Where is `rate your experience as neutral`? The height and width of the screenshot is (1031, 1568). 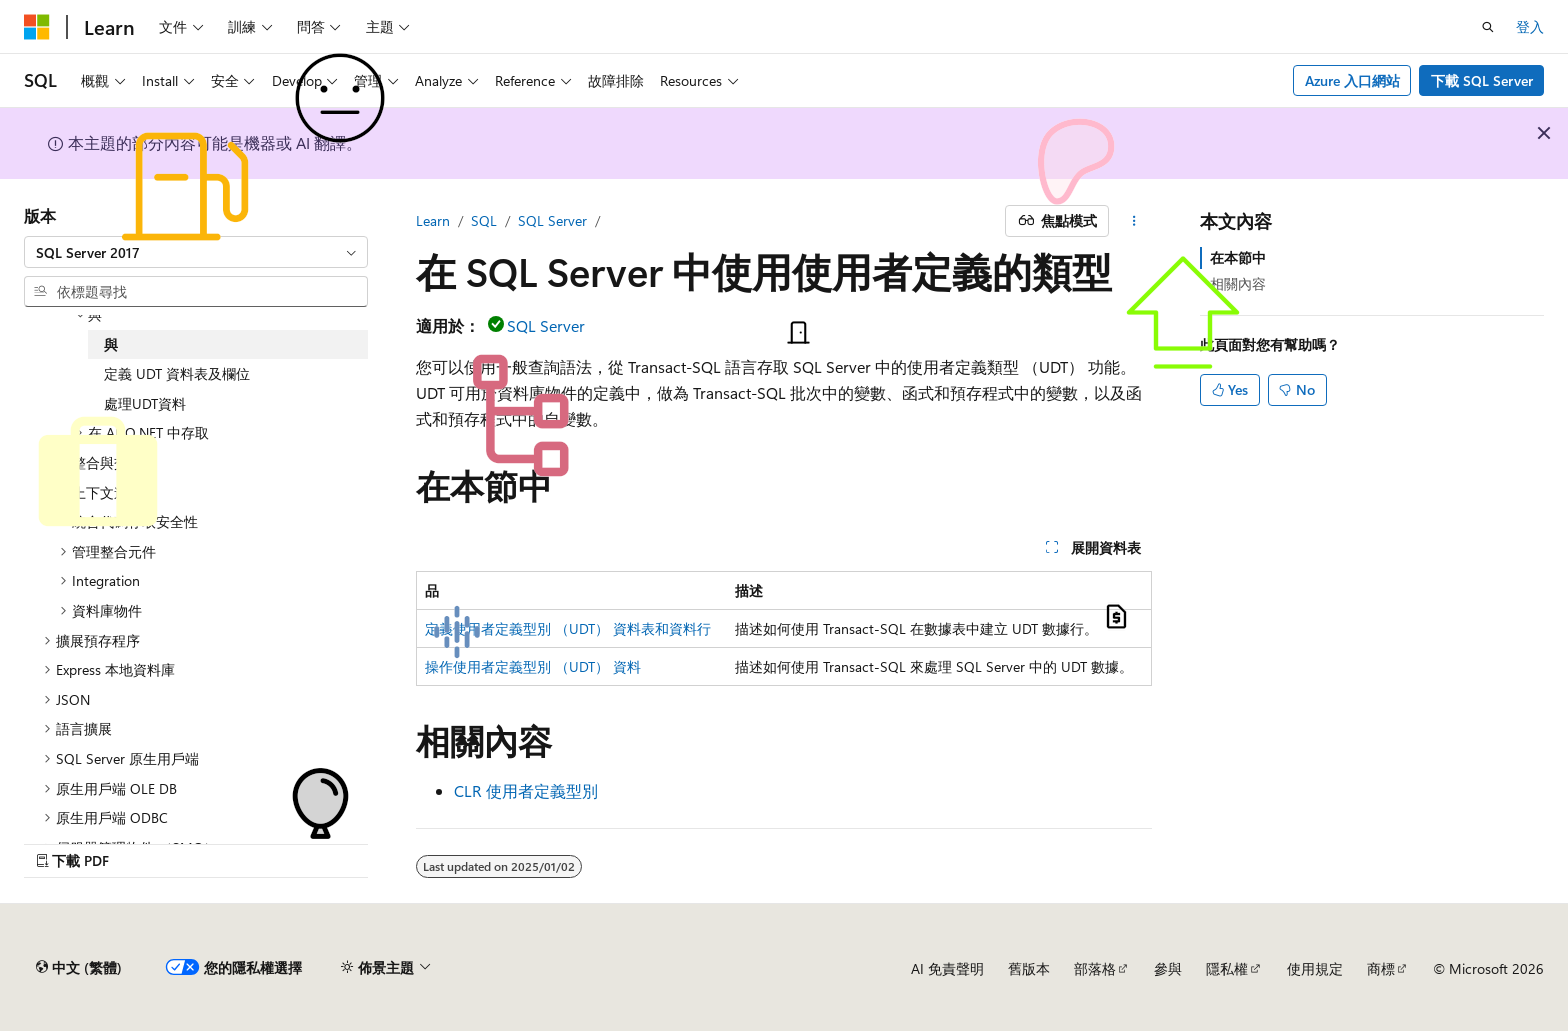
rate your experience as neutral is located at coordinates (340, 98).